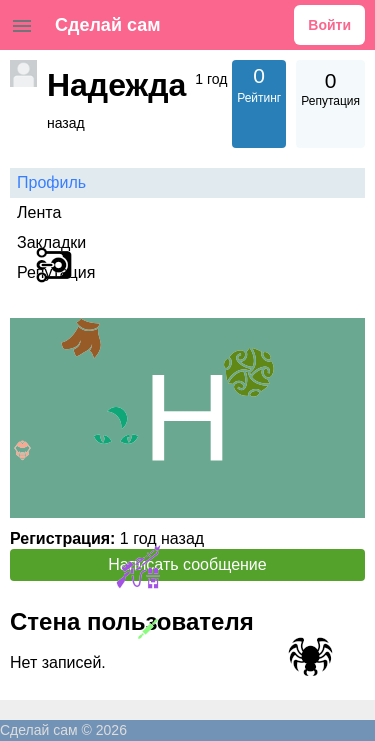 The image size is (375, 741). What do you see at coordinates (81, 339) in the screenshot?
I see `equip a cape or cloak item` at bounding box center [81, 339].